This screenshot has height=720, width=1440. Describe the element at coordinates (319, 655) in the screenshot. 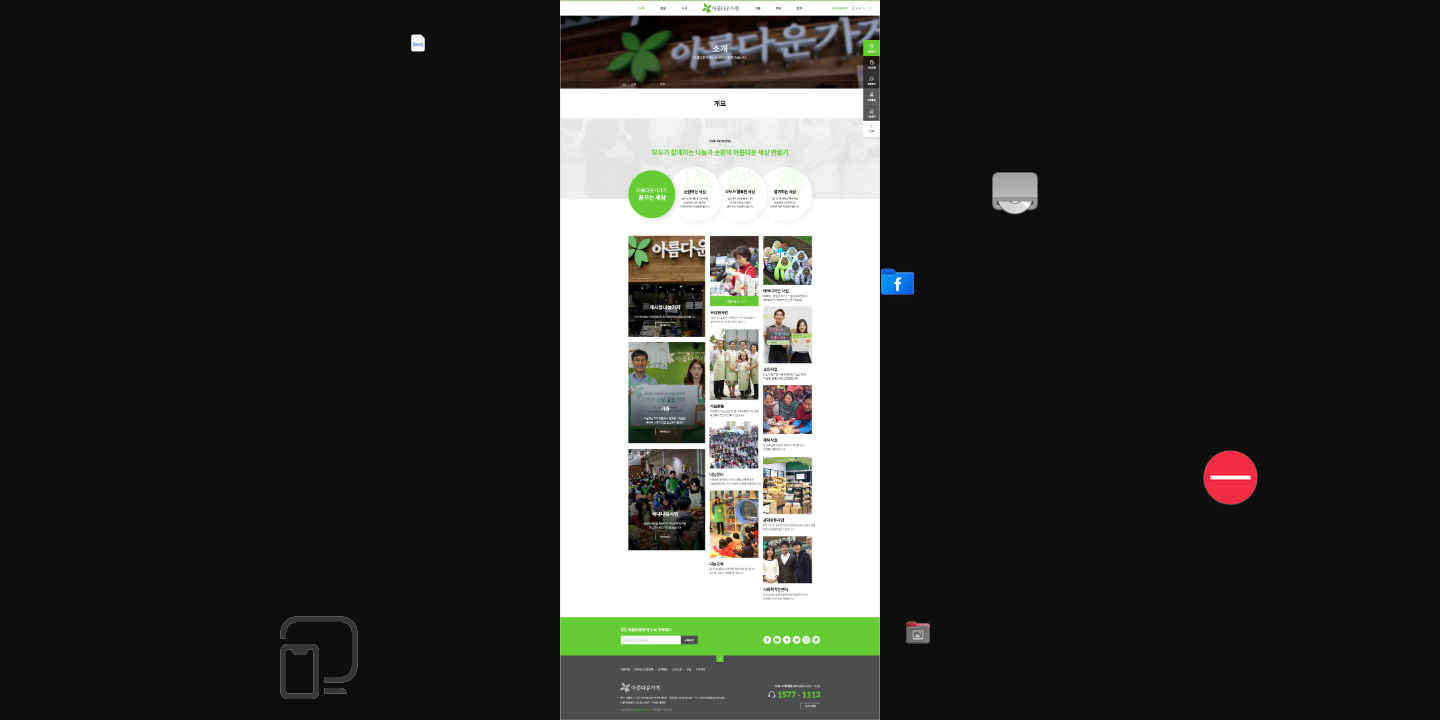

I see `link or sync devices together` at that location.